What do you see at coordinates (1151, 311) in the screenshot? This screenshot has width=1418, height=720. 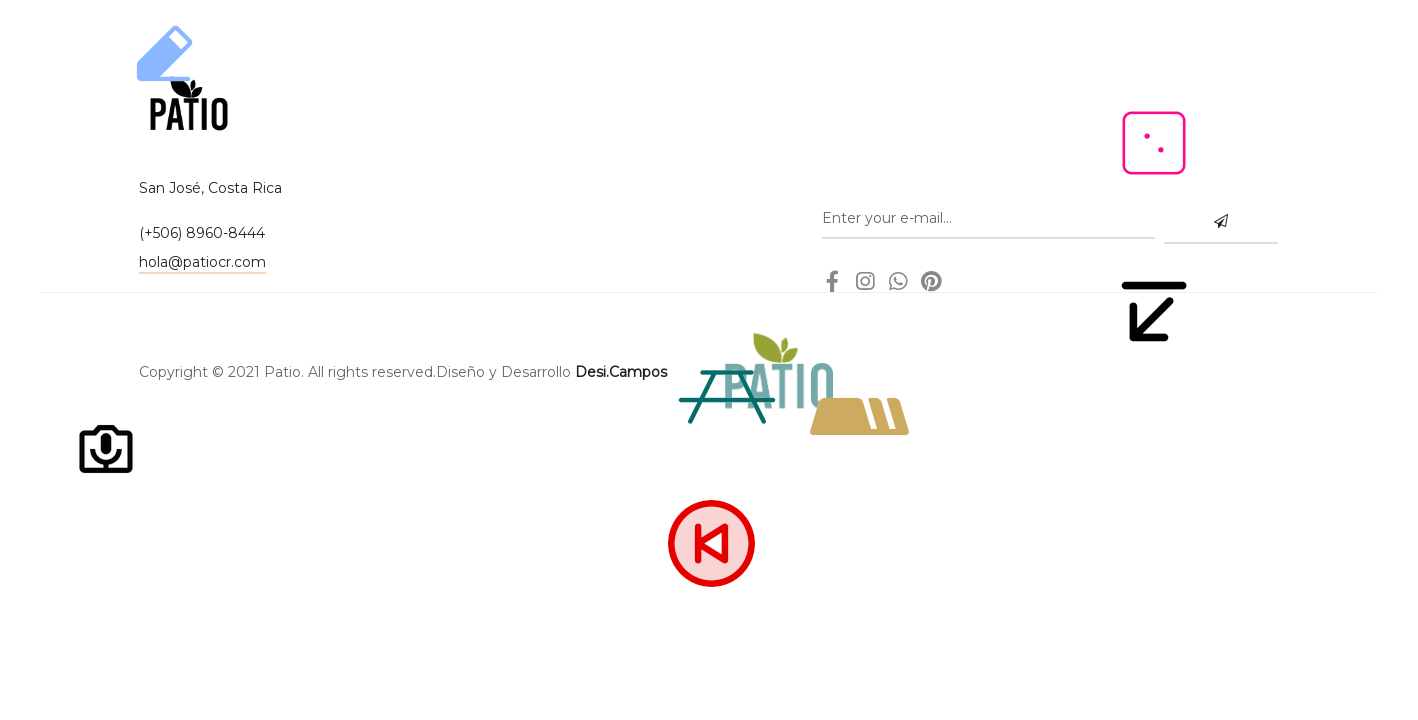 I see `move item to bottom-left corner` at bounding box center [1151, 311].